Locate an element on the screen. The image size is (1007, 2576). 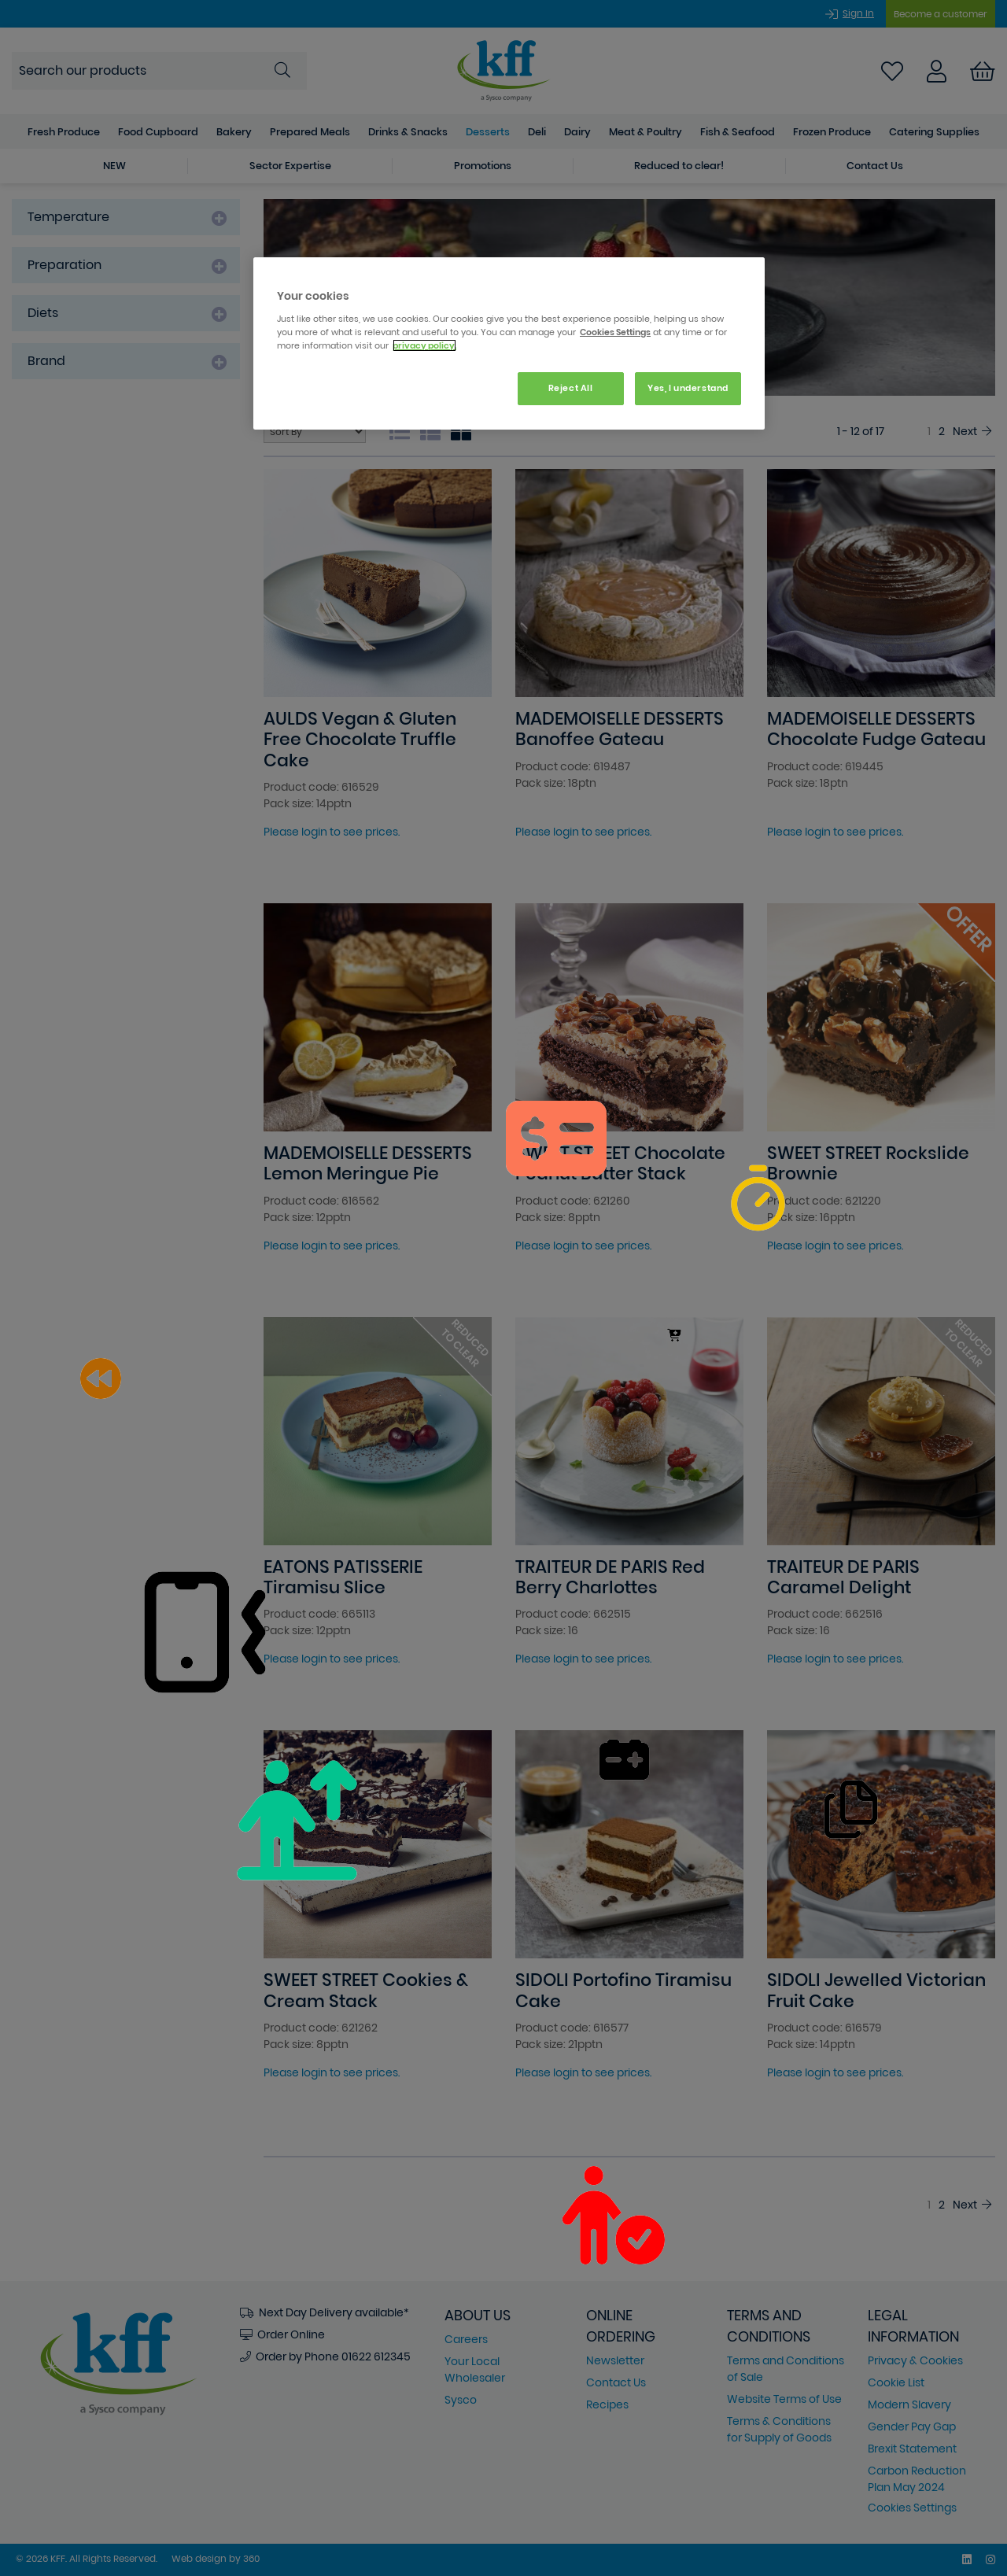
view multiple files or documents is located at coordinates (850, 1809).